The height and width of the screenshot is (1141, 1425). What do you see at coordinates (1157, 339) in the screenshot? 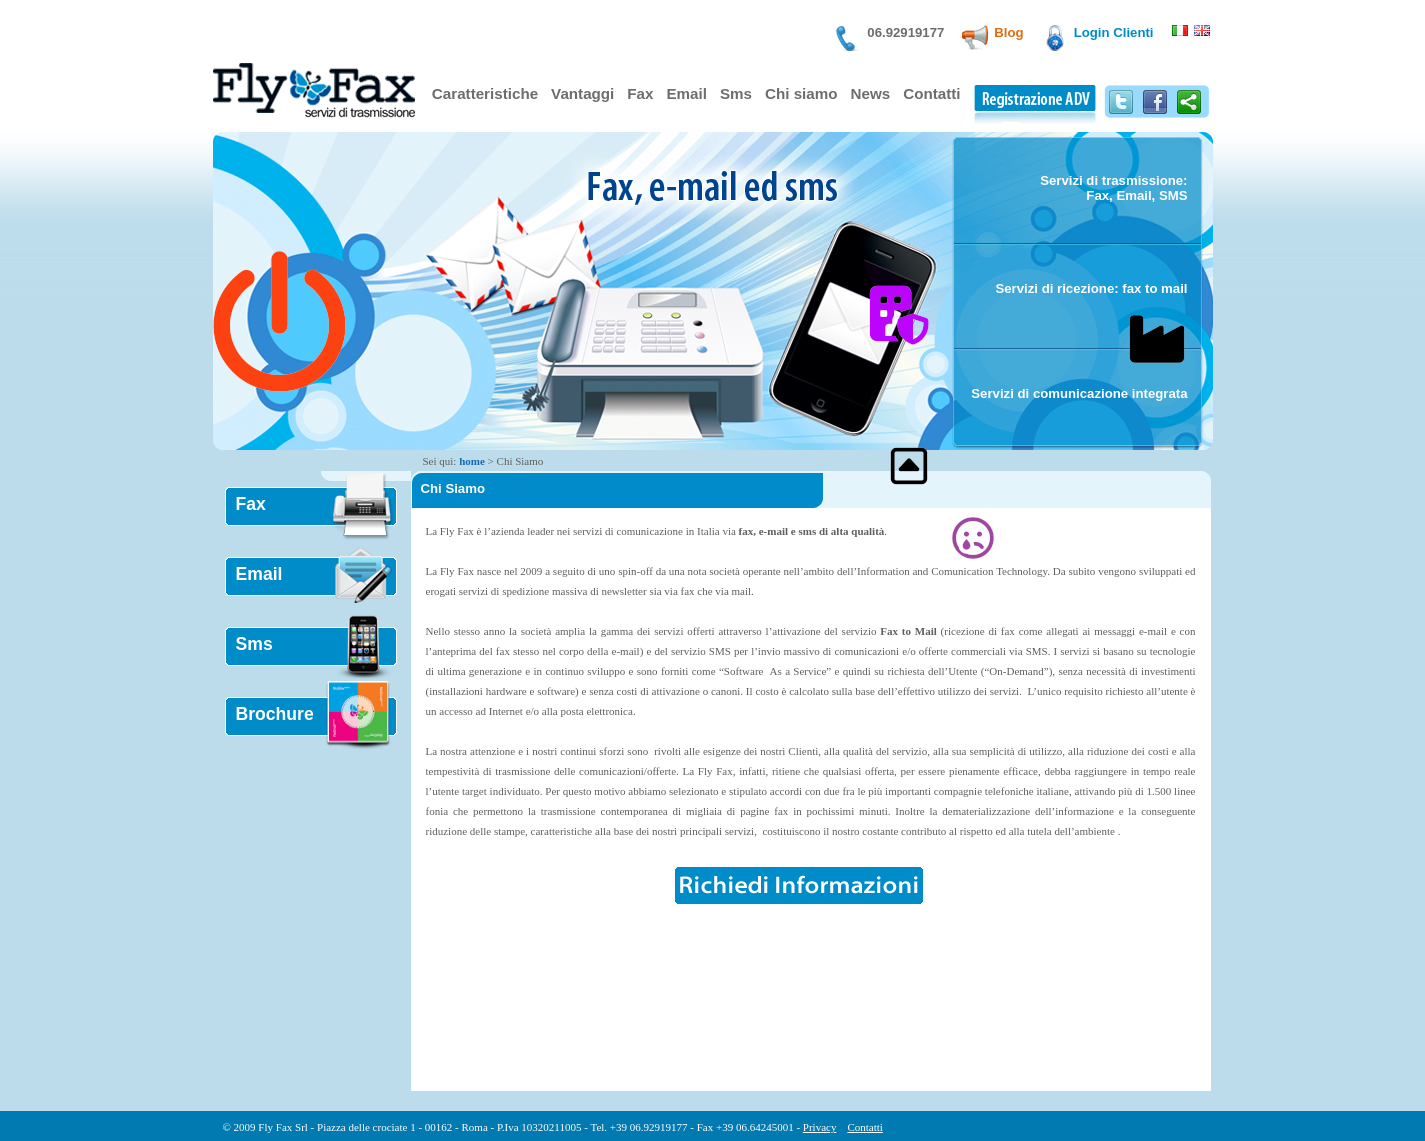
I see `view industrial or manufacturing settings` at bounding box center [1157, 339].